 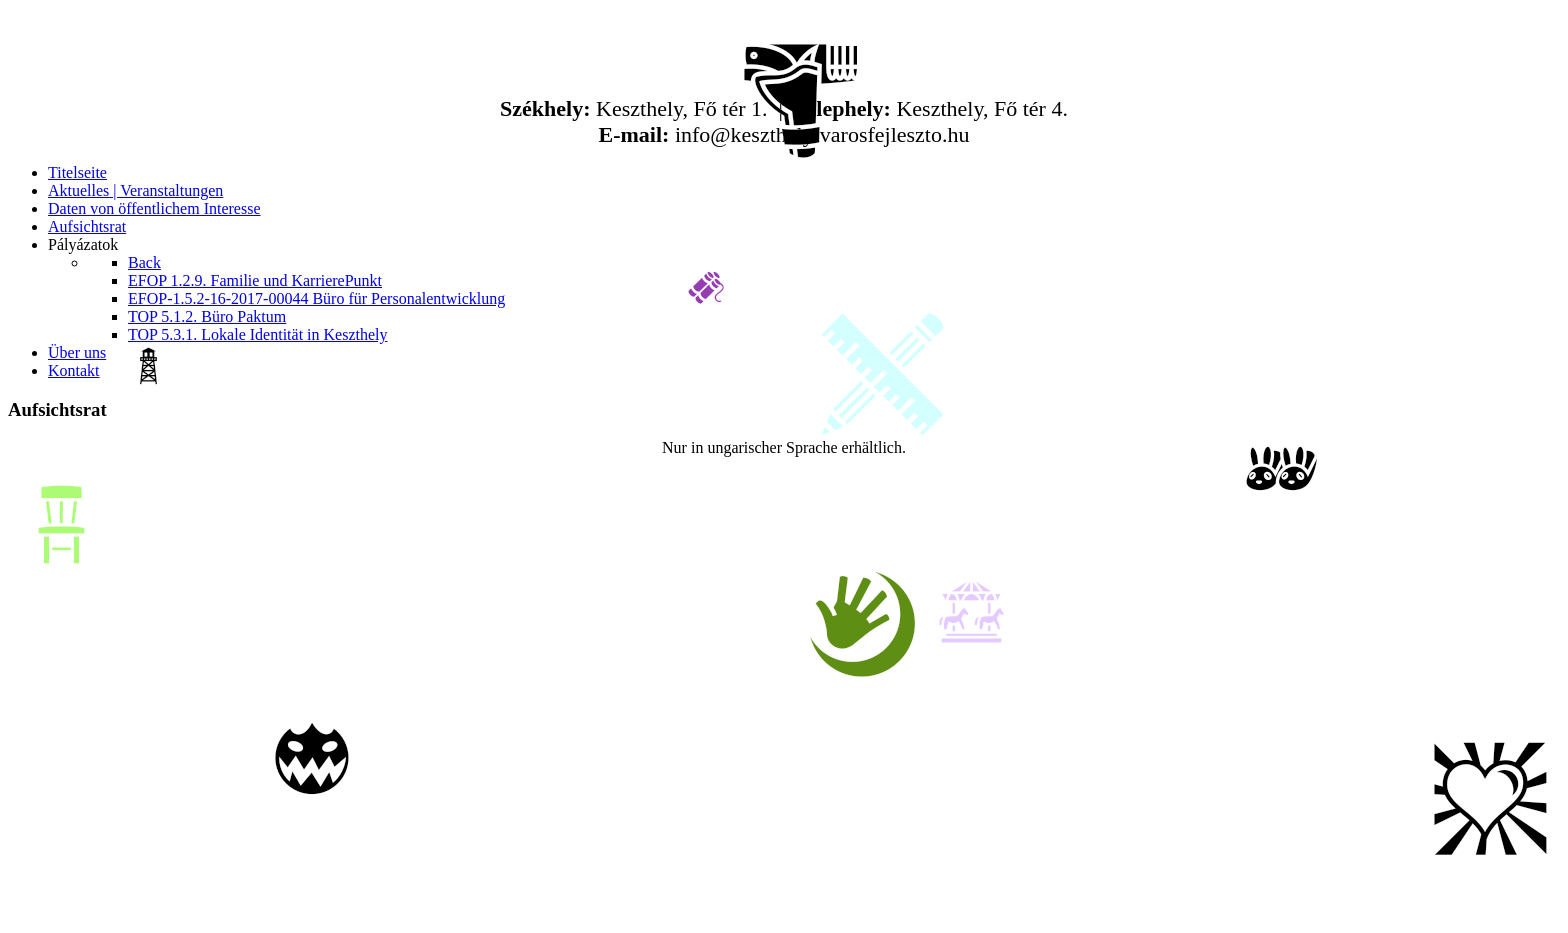 I want to click on indicates a favorite or loved item, so click(x=1490, y=798).